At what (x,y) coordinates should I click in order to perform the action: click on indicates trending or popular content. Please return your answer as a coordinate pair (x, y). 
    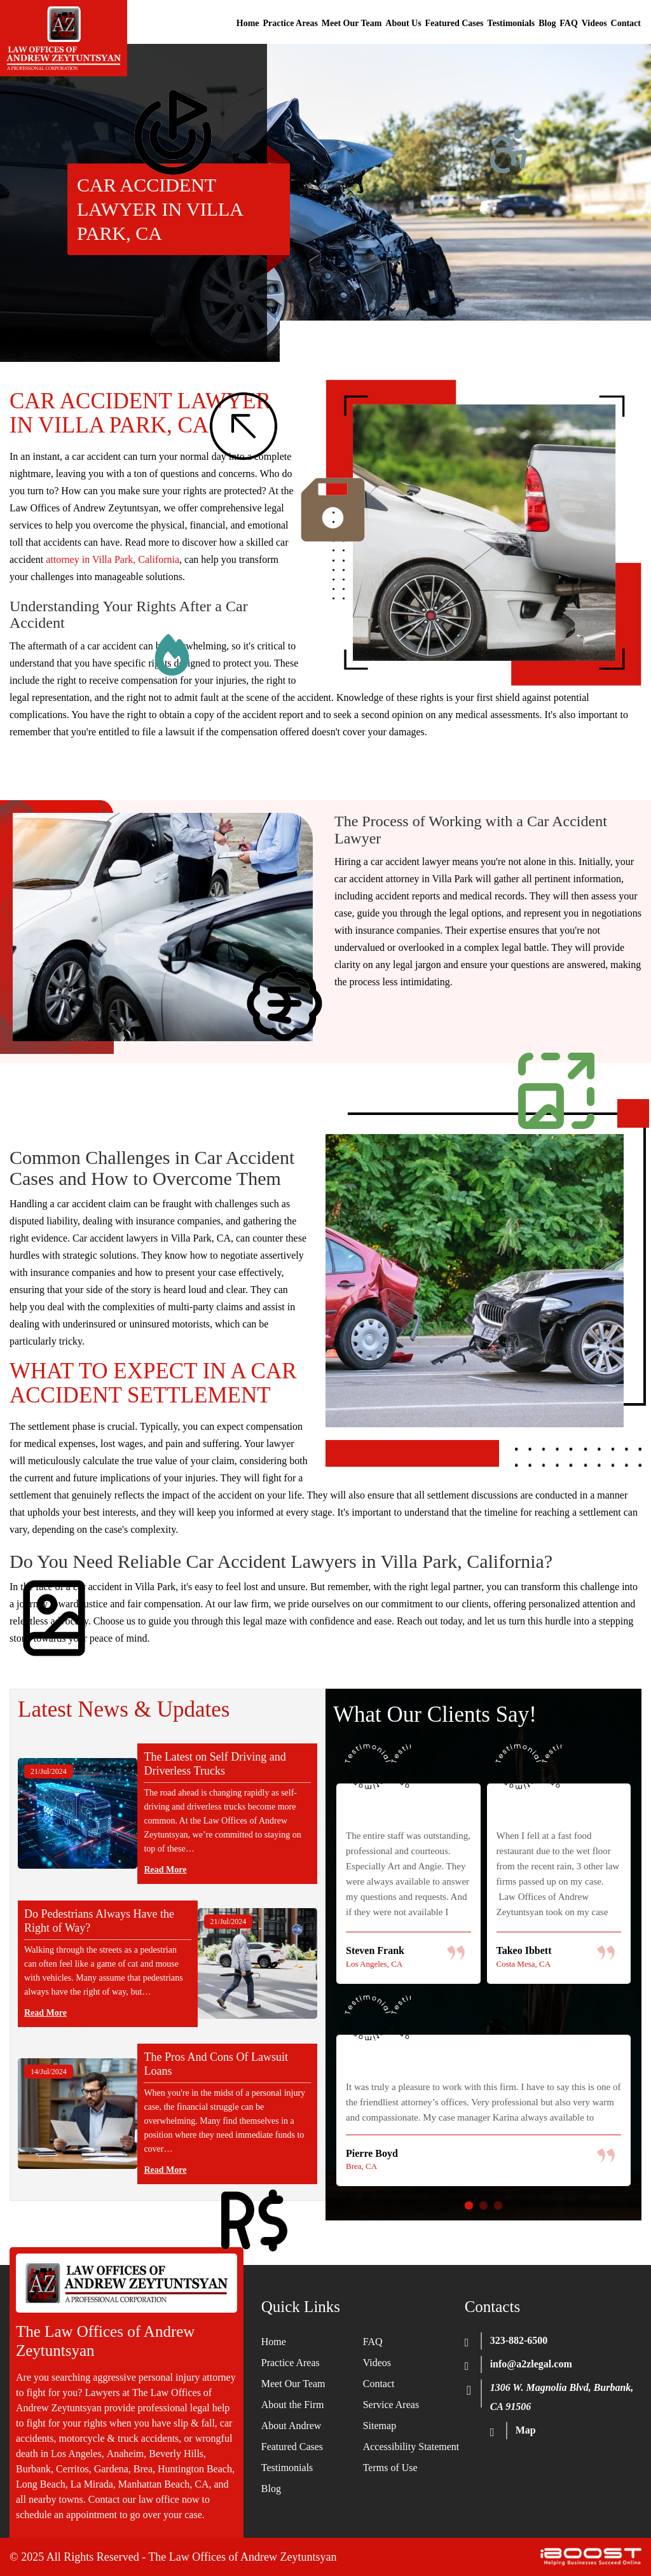
    Looking at the image, I should click on (172, 656).